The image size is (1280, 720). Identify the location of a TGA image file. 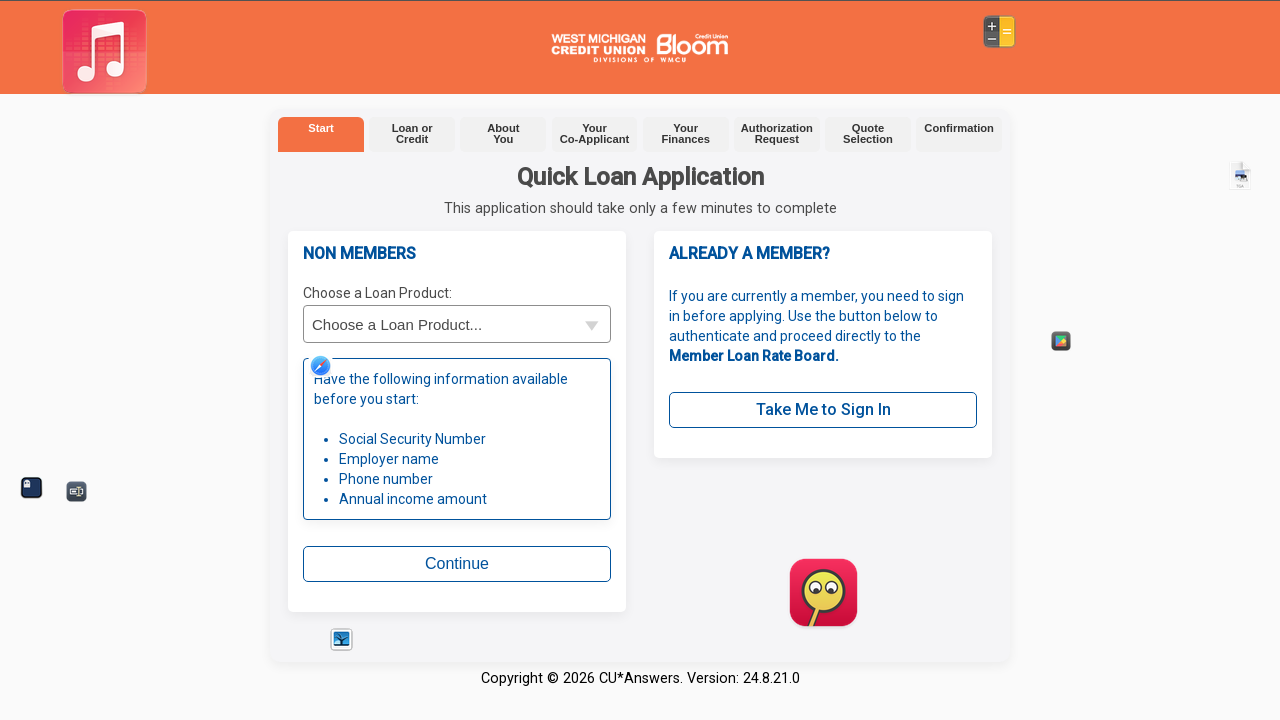
(1240, 176).